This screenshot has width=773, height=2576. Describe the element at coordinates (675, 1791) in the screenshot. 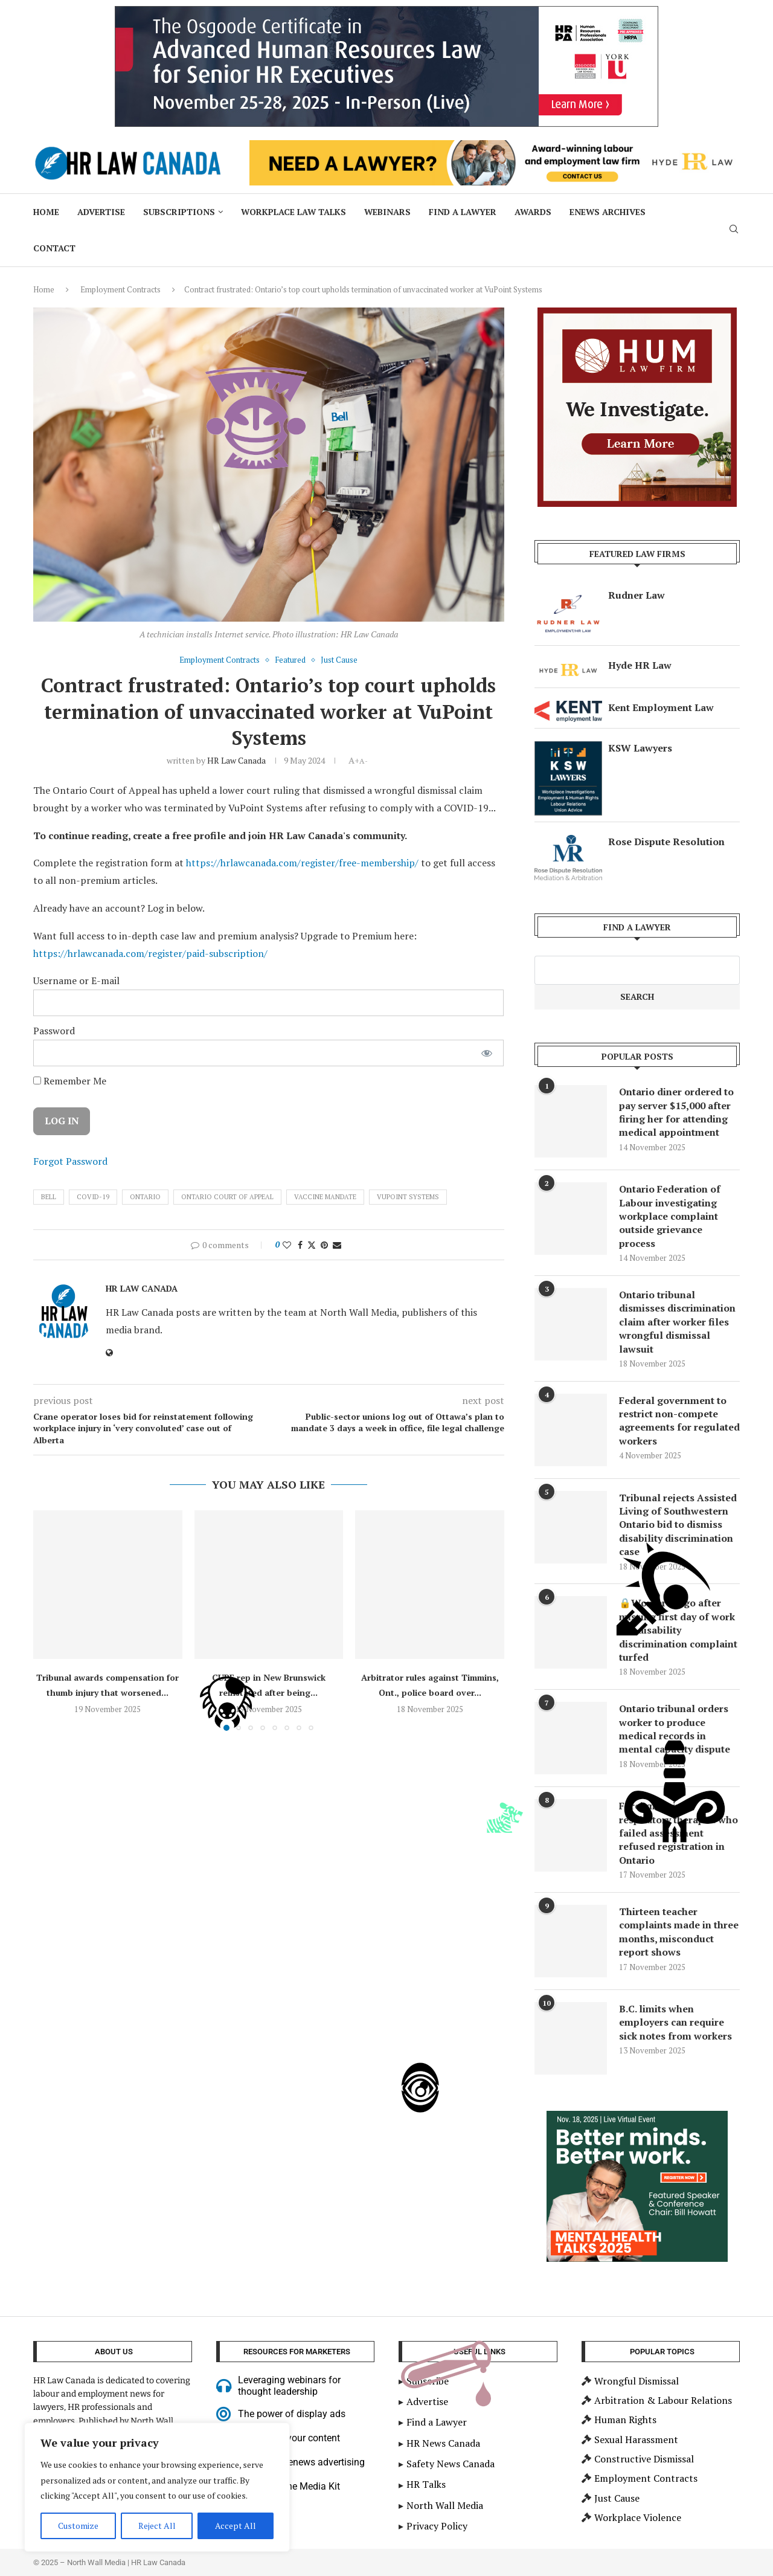

I see `select a sword or melee weapon` at that location.